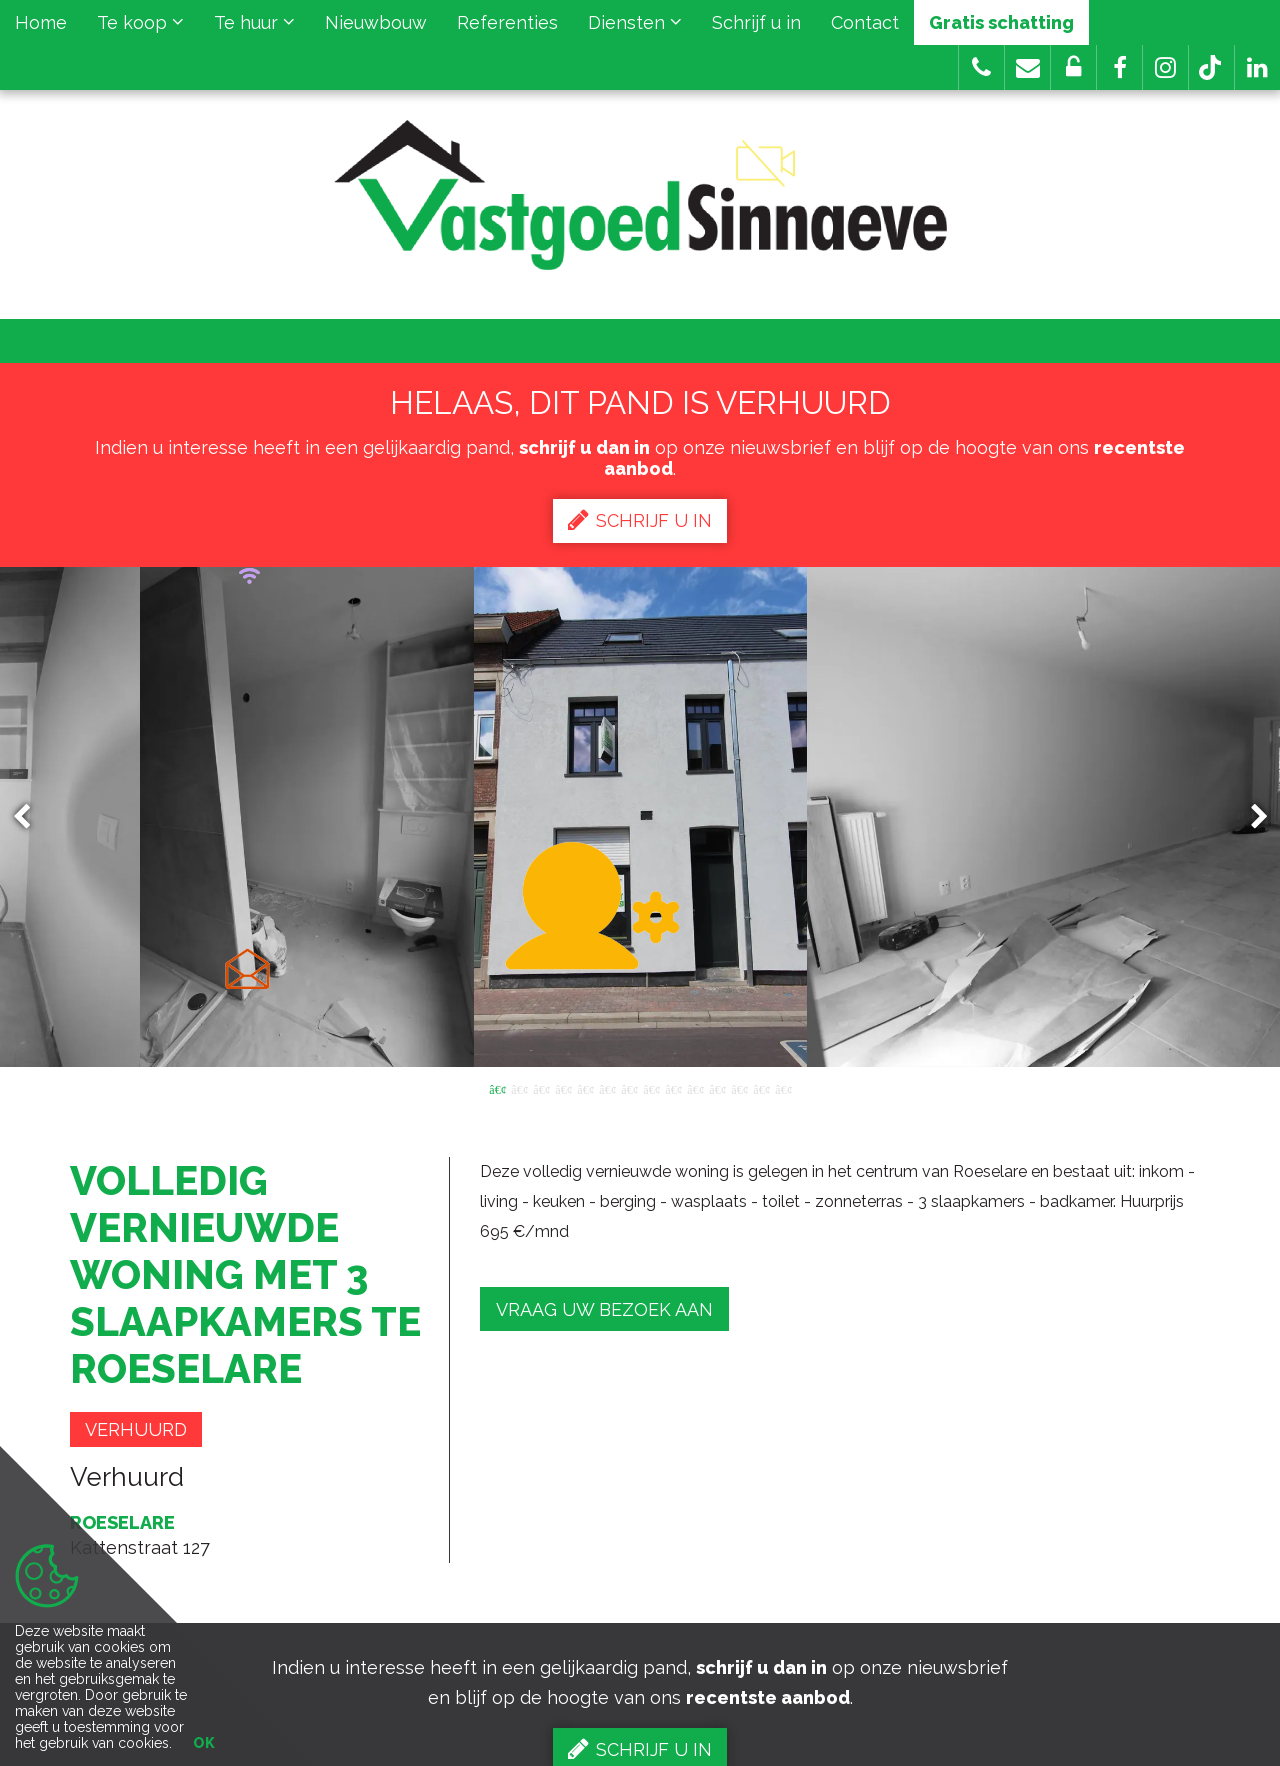 Image resolution: width=1280 pixels, height=1766 pixels. What do you see at coordinates (763, 163) in the screenshot?
I see `turn off camera or disable video` at bounding box center [763, 163].